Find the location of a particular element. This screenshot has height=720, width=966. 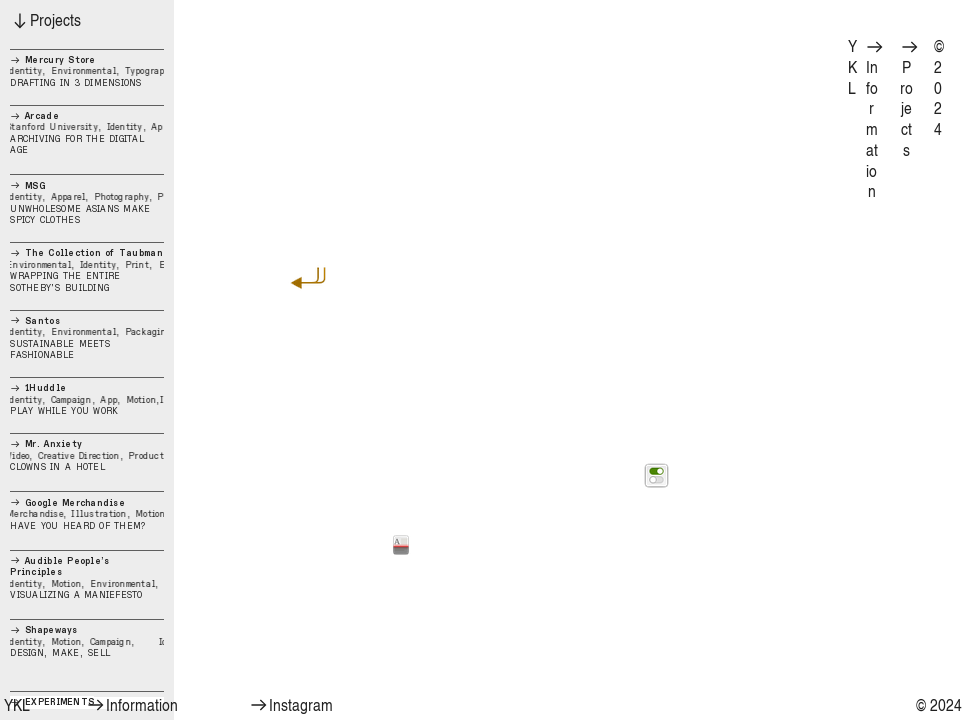

reply to all recipients of an email is located at coordinates (307, 275).